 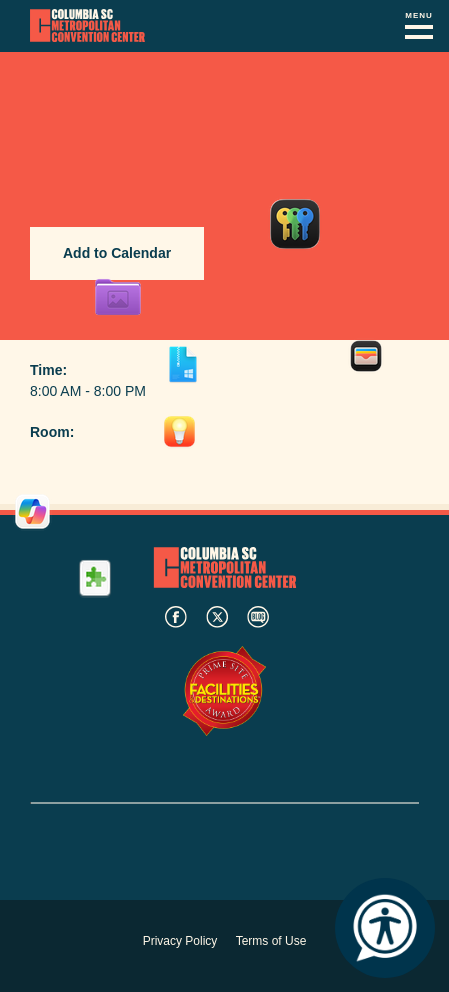 I want to click on a compressed windows executable file, so click(x=183, y=365).